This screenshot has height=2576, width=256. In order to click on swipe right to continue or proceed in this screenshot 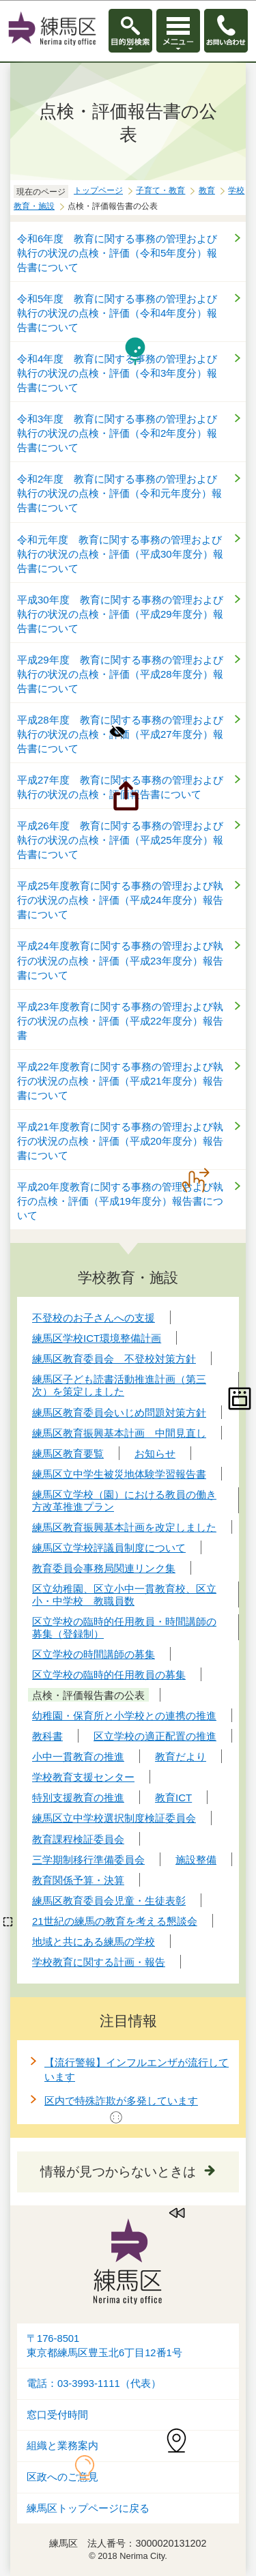, I will do `click(194, 1181)`.